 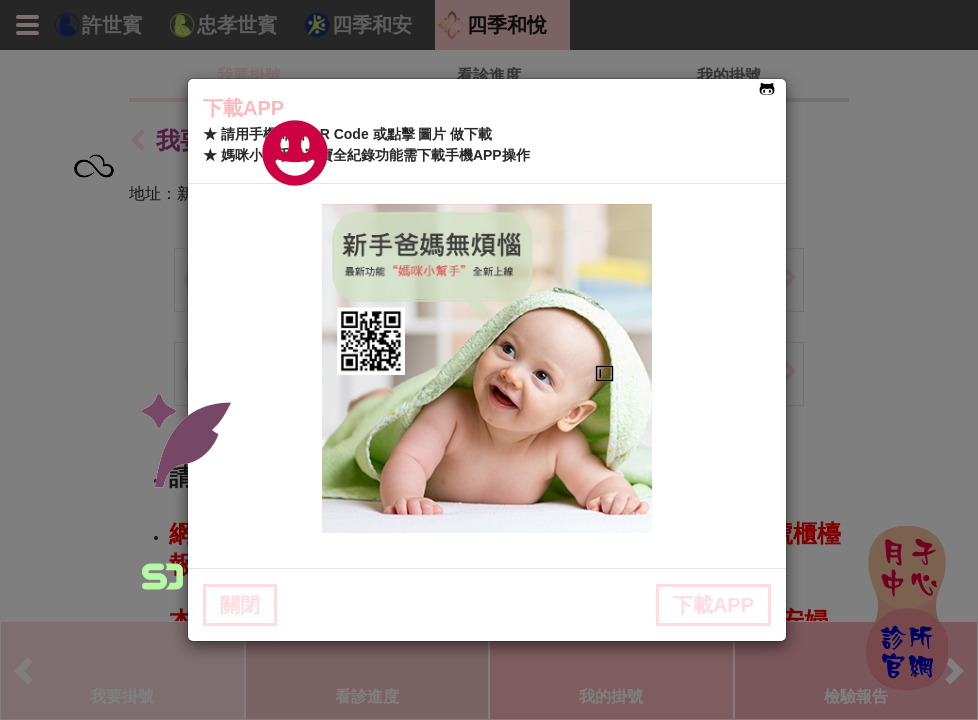 I want to click on compose with AI writing assistance, so click(x=193, y=445).